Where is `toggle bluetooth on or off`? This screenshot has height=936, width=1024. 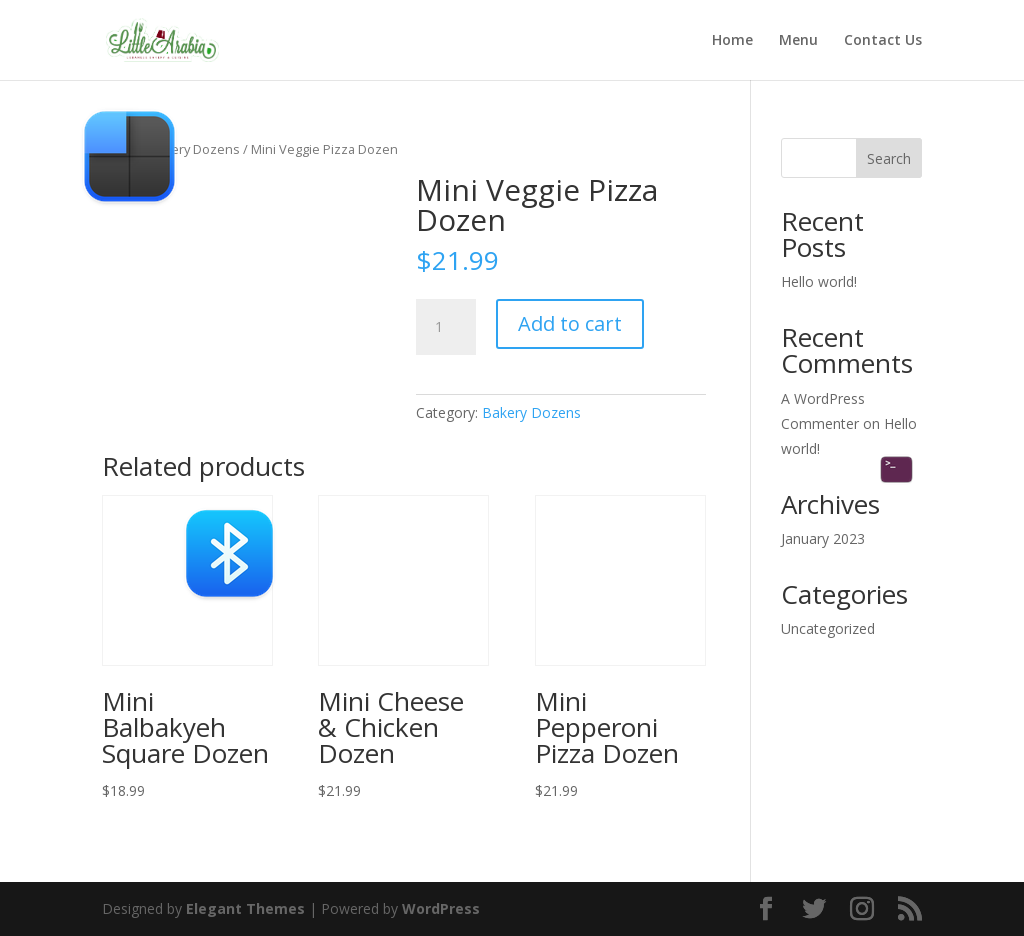
toggle bluetooth on or off is located at coordinates (229, 553).